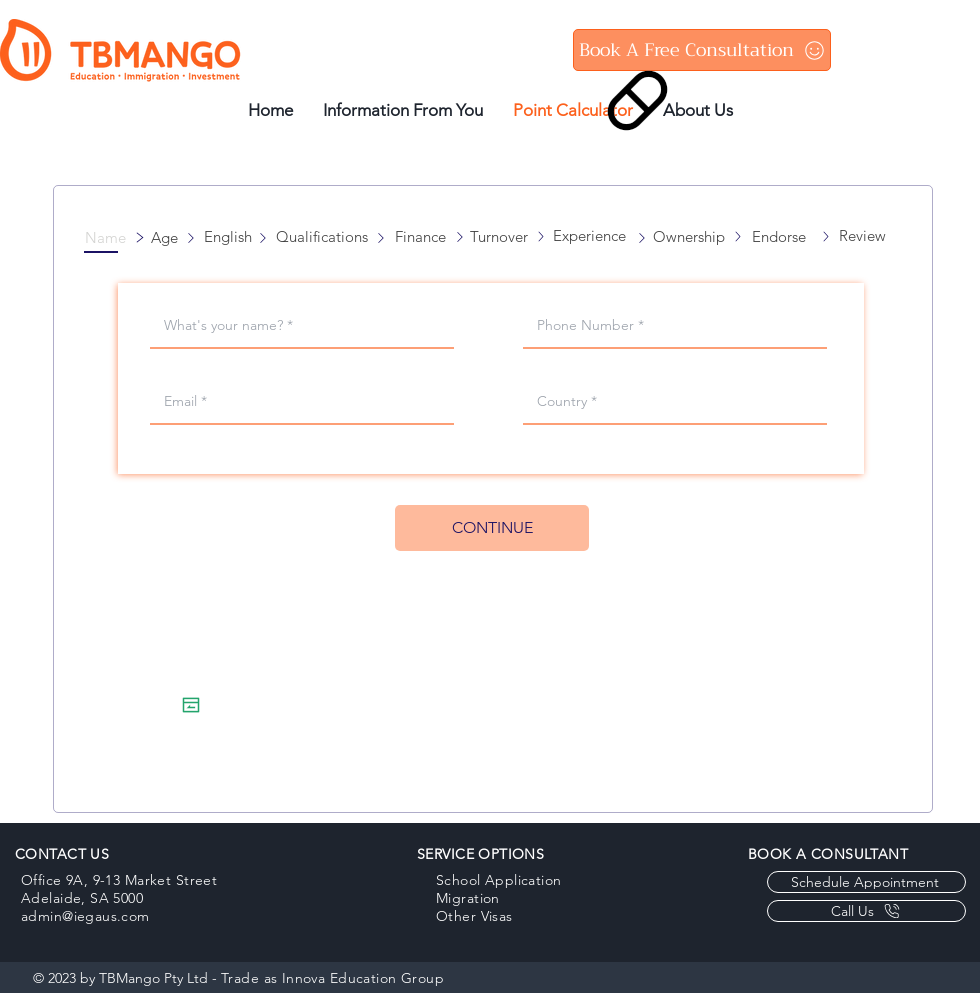 This screenshot has width=980, height=993. I want to click on request a refund for a purchase, so click(191, 705).